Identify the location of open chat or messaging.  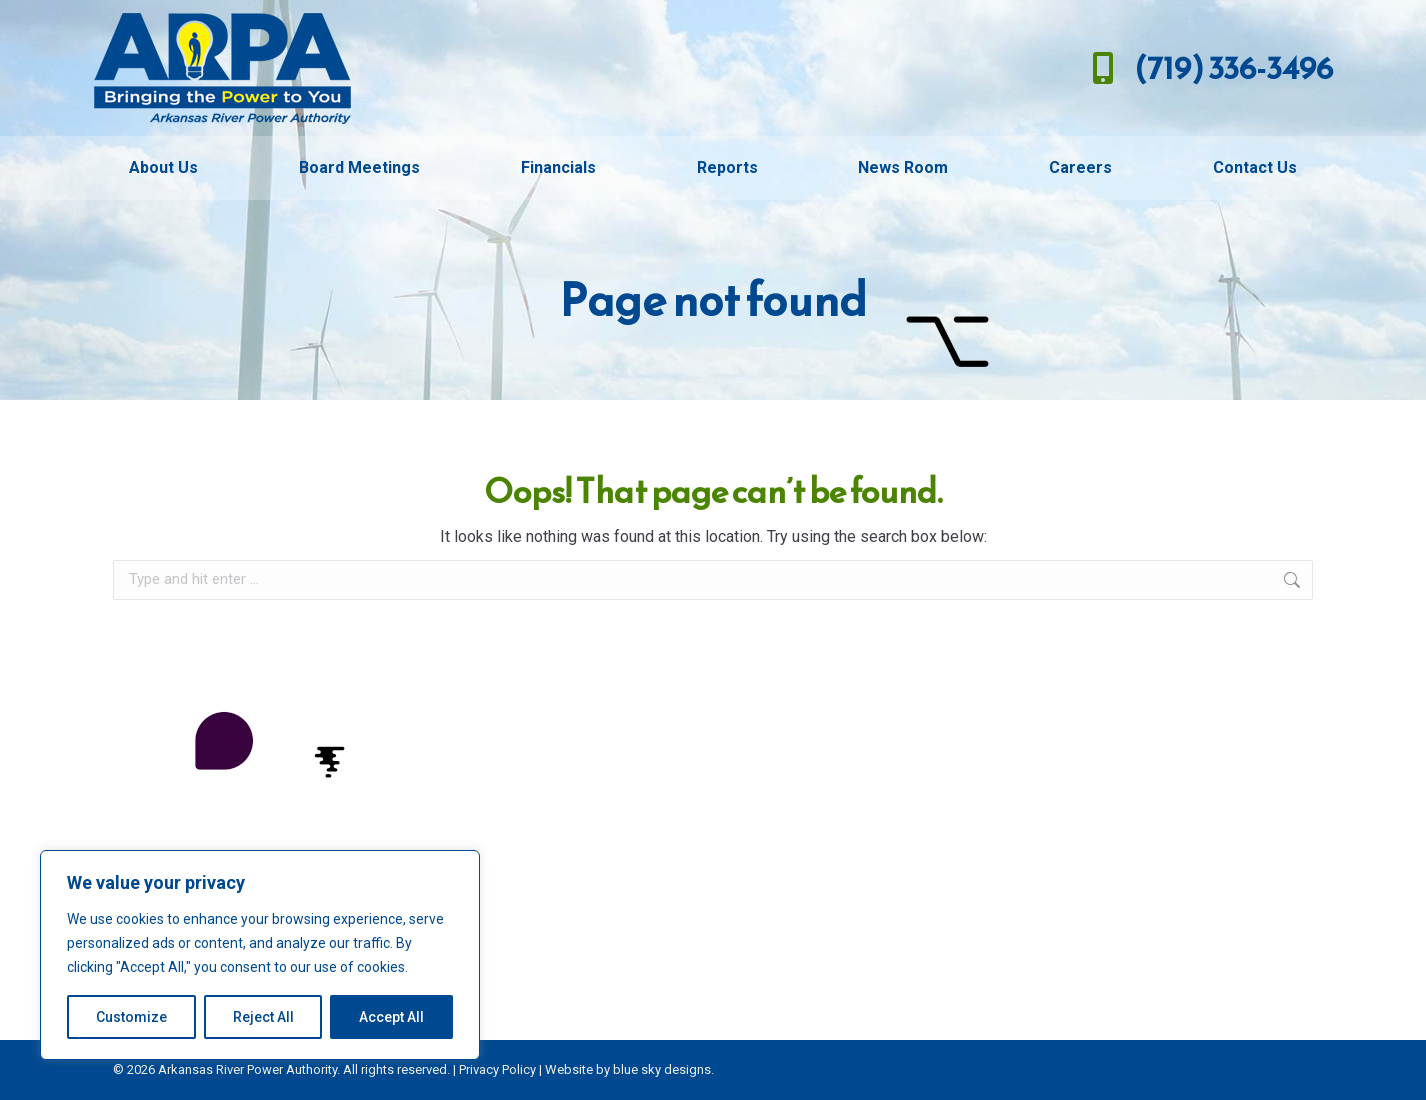
(223, 742).